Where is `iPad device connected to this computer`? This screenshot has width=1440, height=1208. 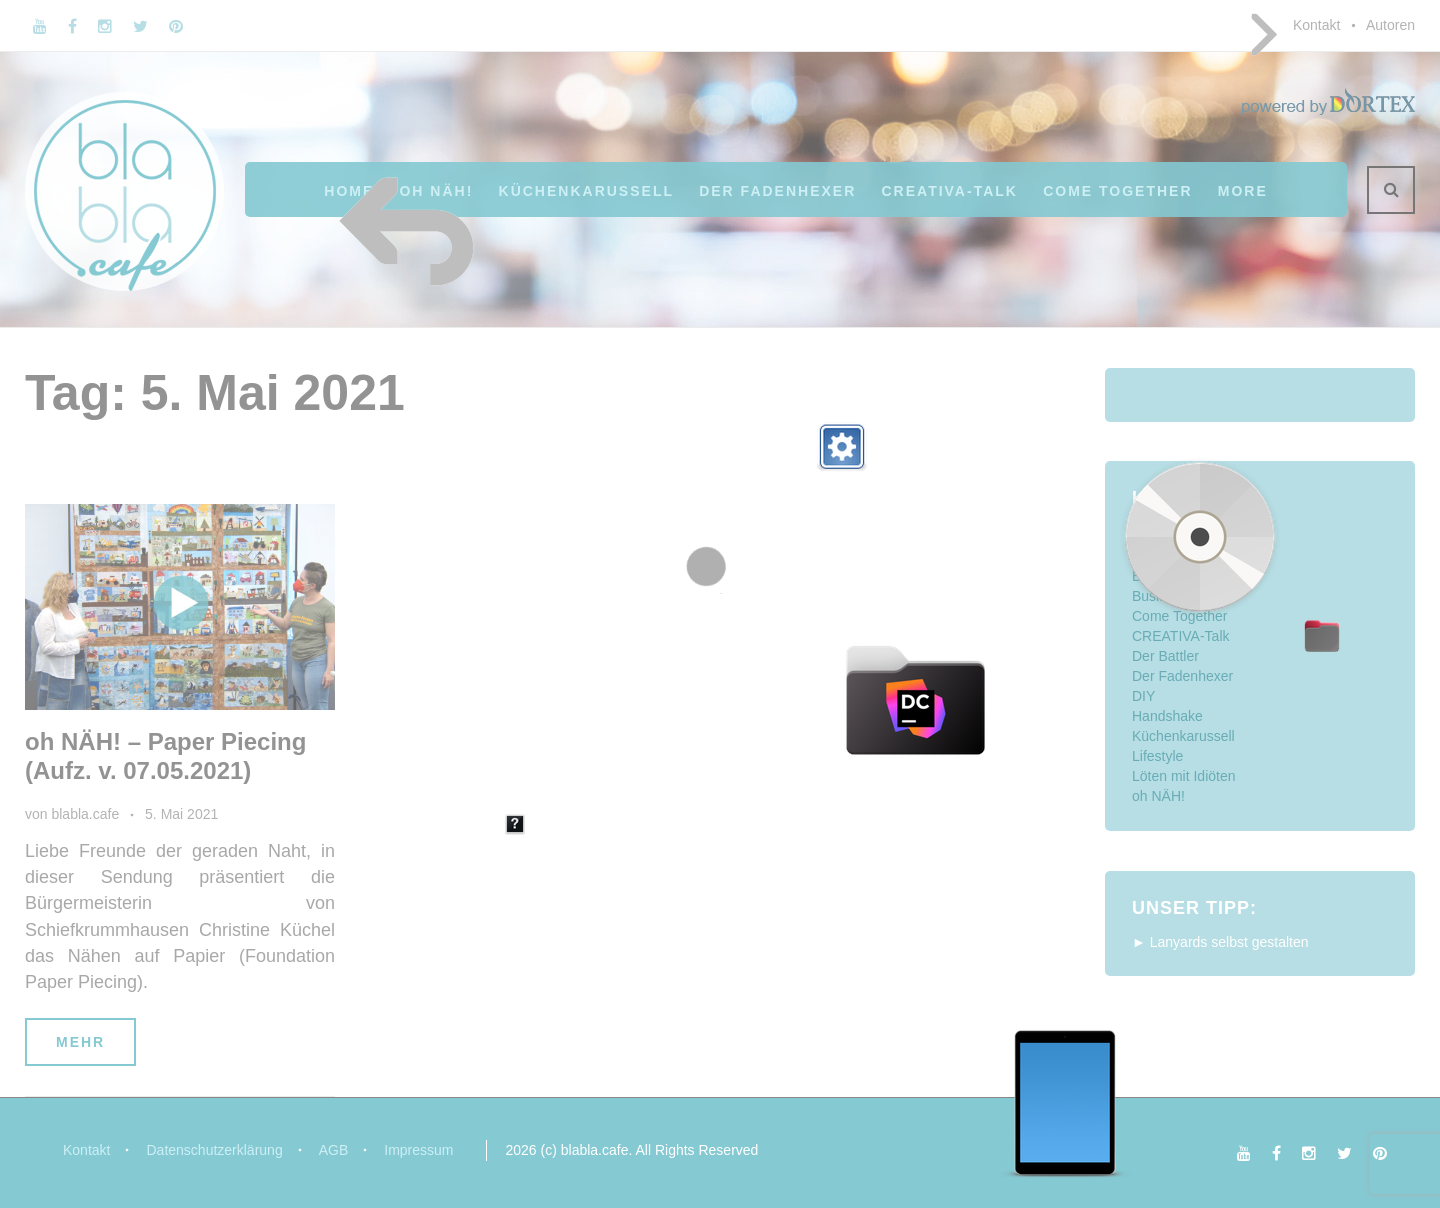 iPad device connected to this computer is located at coordinates (1065, 1104).